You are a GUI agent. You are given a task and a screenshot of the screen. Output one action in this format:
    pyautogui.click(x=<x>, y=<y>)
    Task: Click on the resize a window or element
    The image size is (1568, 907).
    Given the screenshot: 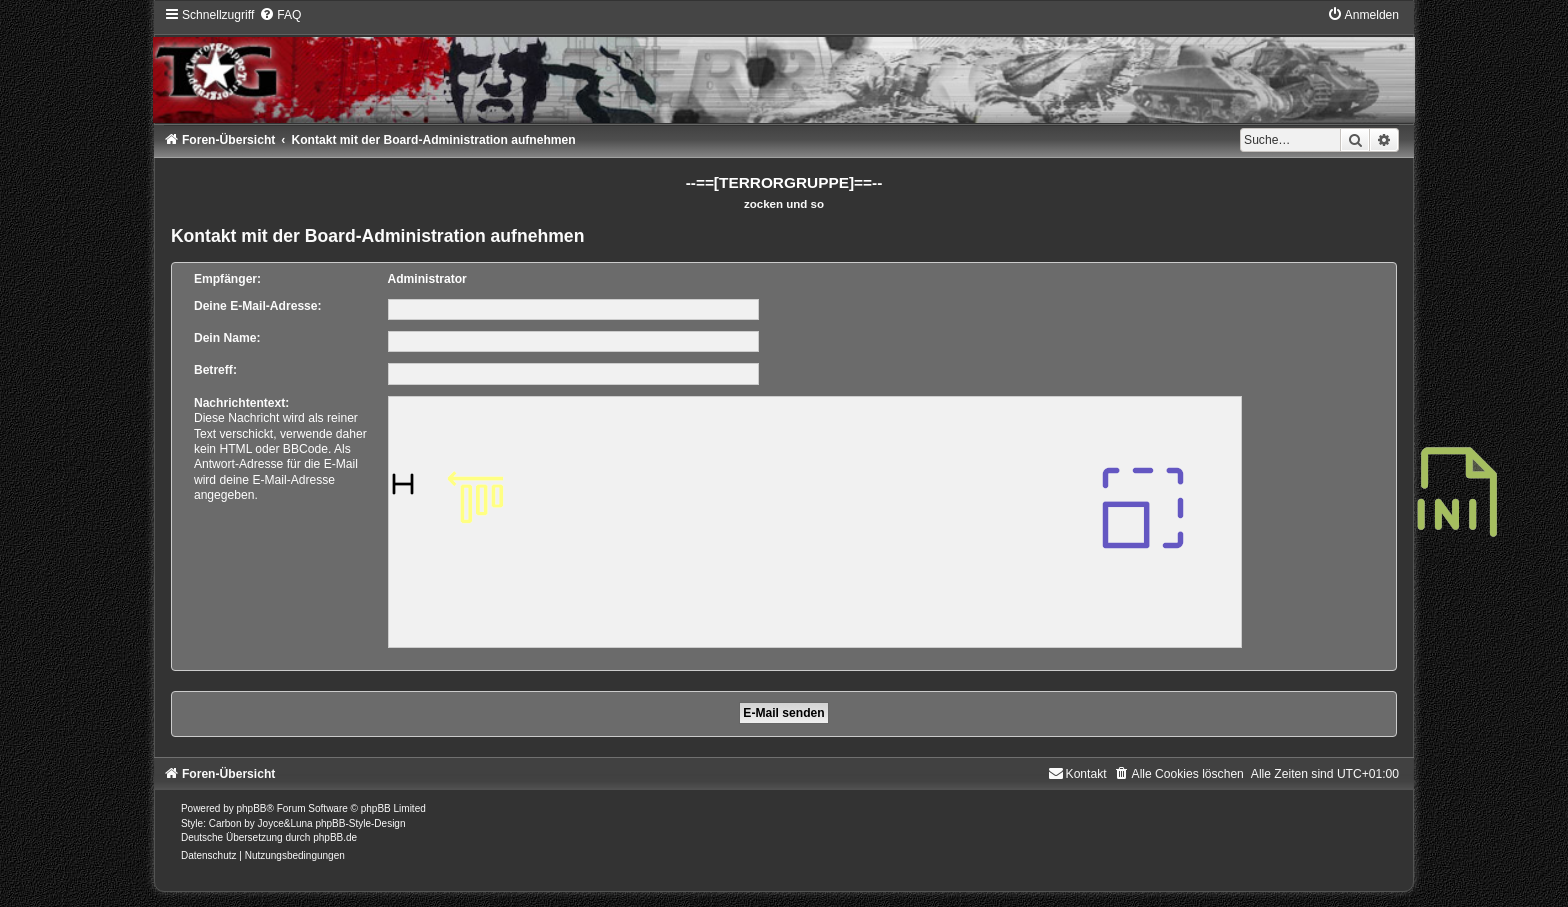 What is the action you would take?
    pyautogui.click(x=1143, y=508)
    